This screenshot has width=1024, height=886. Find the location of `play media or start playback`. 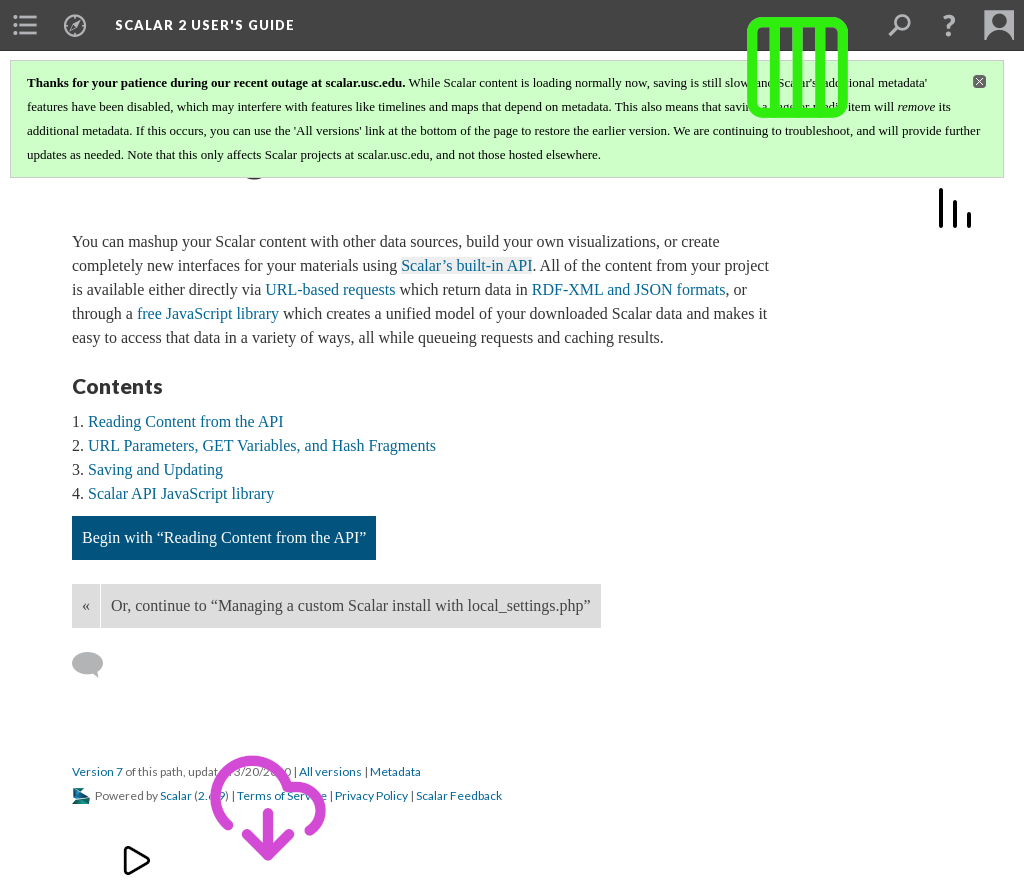

play media or start playback is located at coordinates (135, 860).